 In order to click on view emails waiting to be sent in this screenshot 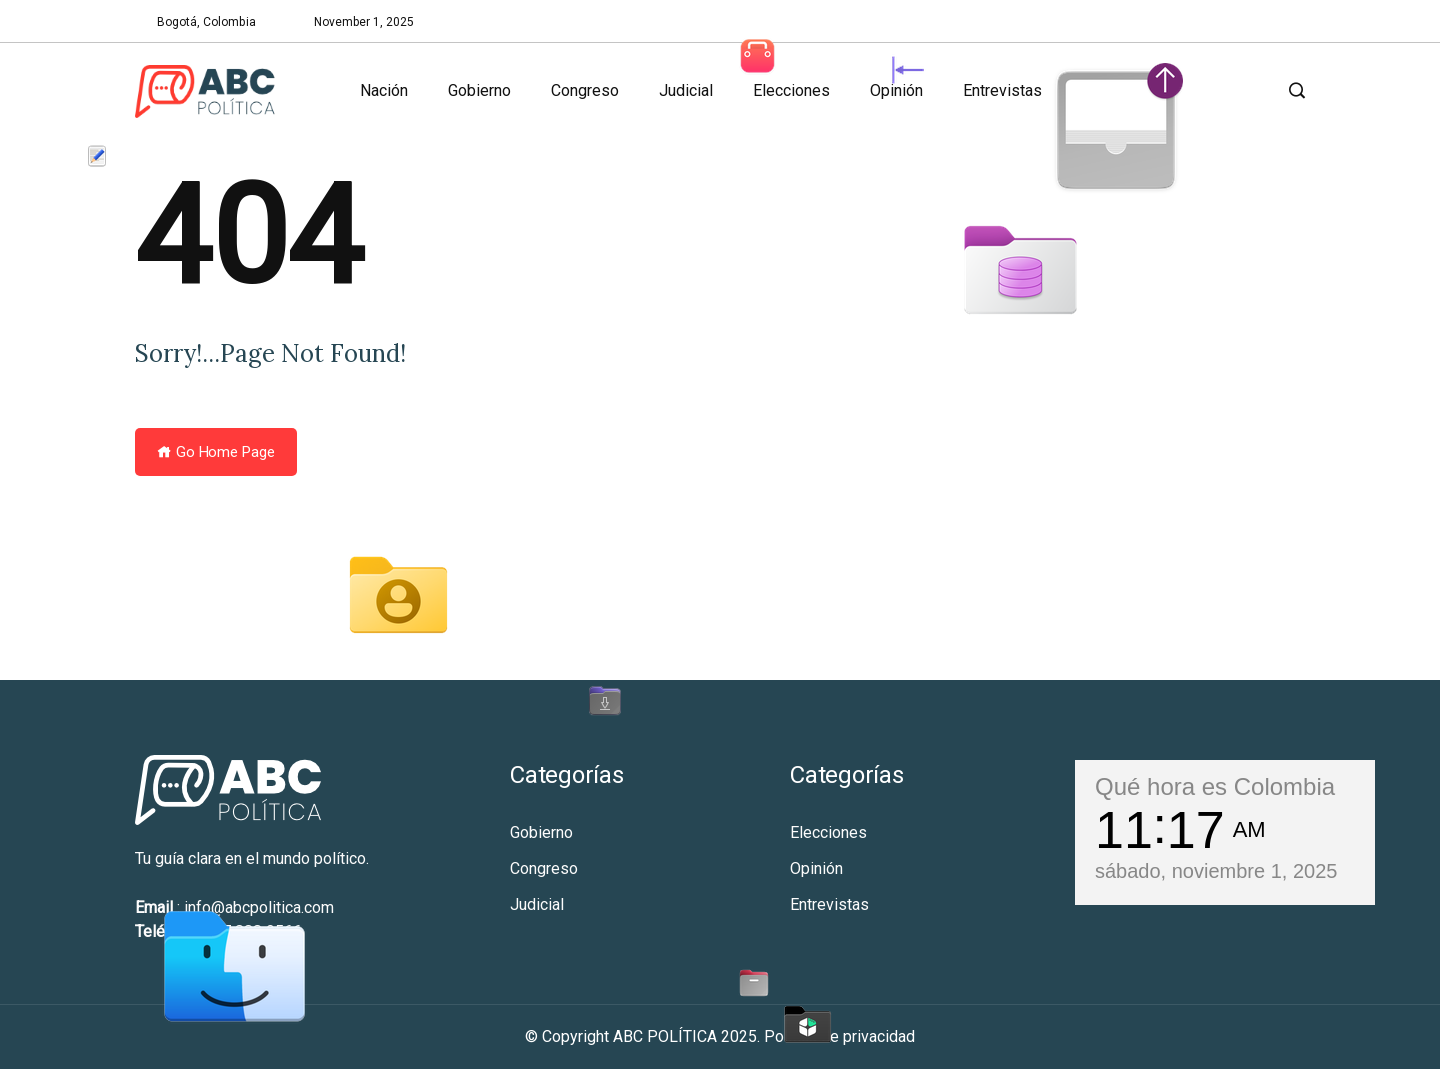, I will do `click(1116, 130)`.